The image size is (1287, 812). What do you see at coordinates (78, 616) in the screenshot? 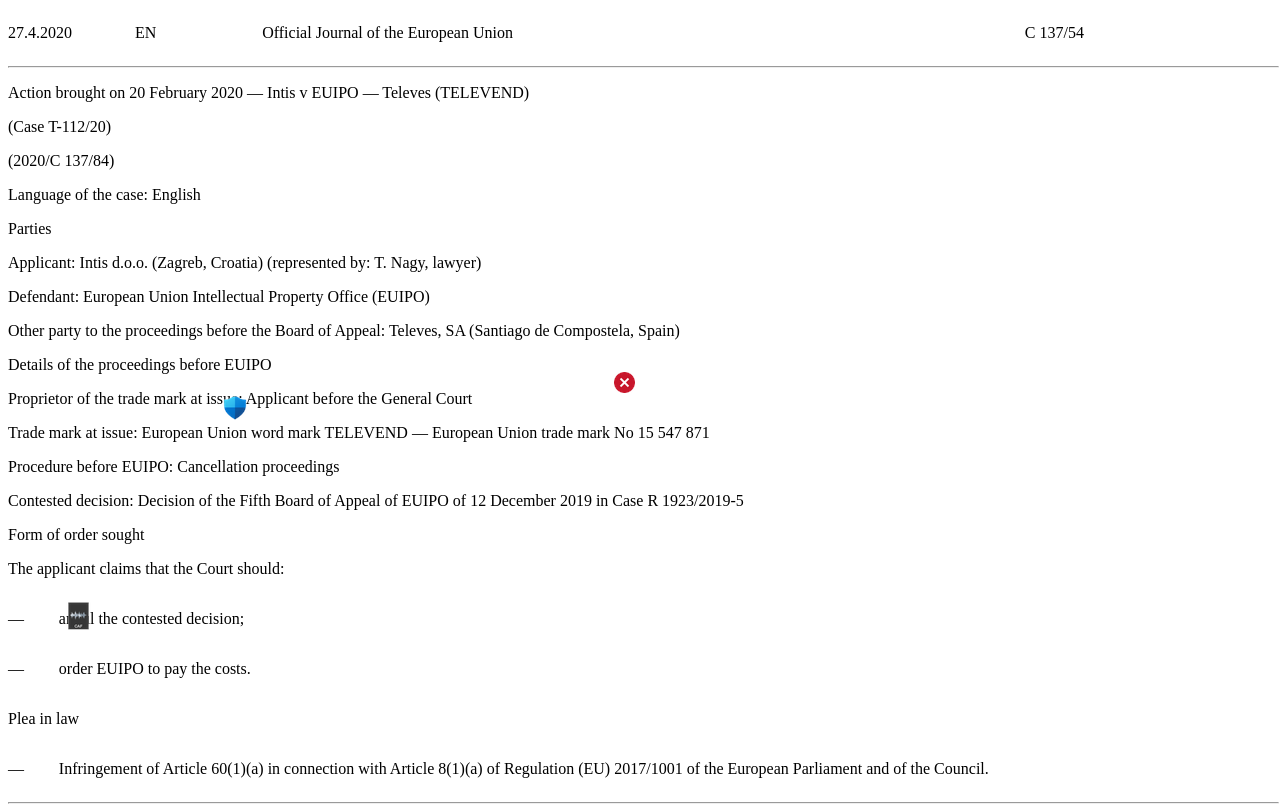
I see `a core audio format (.caf) file in GarageBand` at bounding box center [78, 616].